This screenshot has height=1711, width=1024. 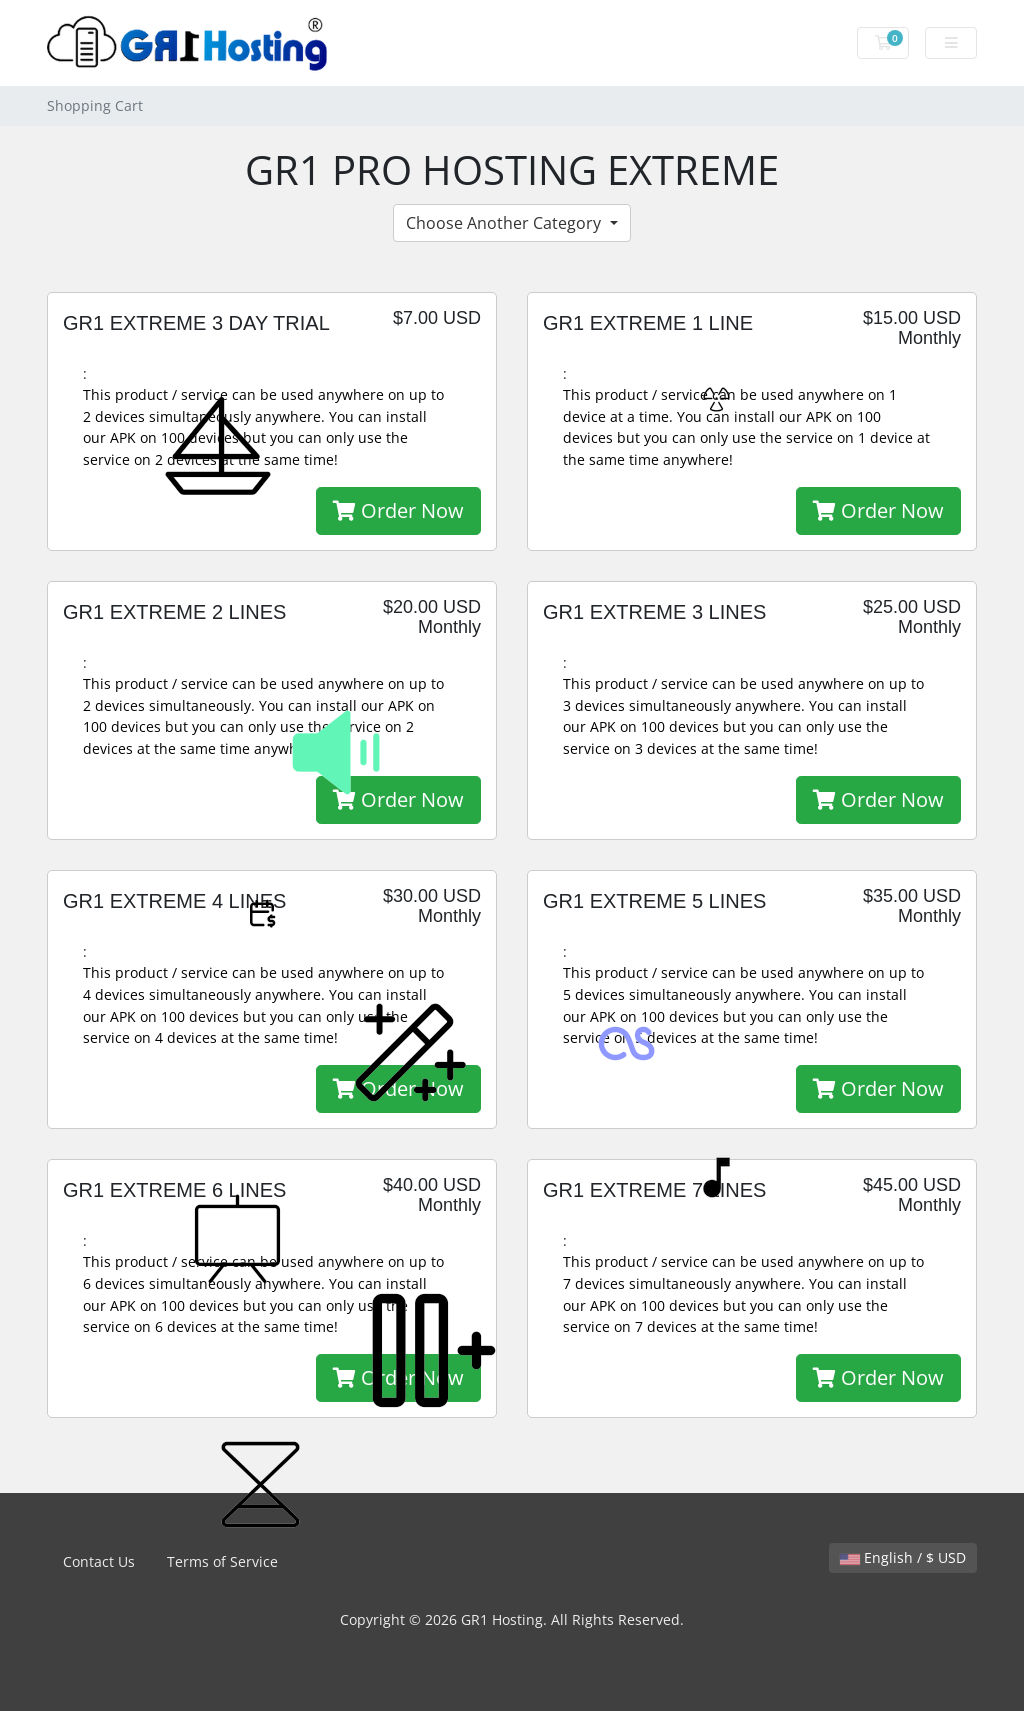 What do you see at coordinates (260, 1484) in the screenshot?
I see `indicates time running low or nearly expired` at bounding box center [260, 1484].